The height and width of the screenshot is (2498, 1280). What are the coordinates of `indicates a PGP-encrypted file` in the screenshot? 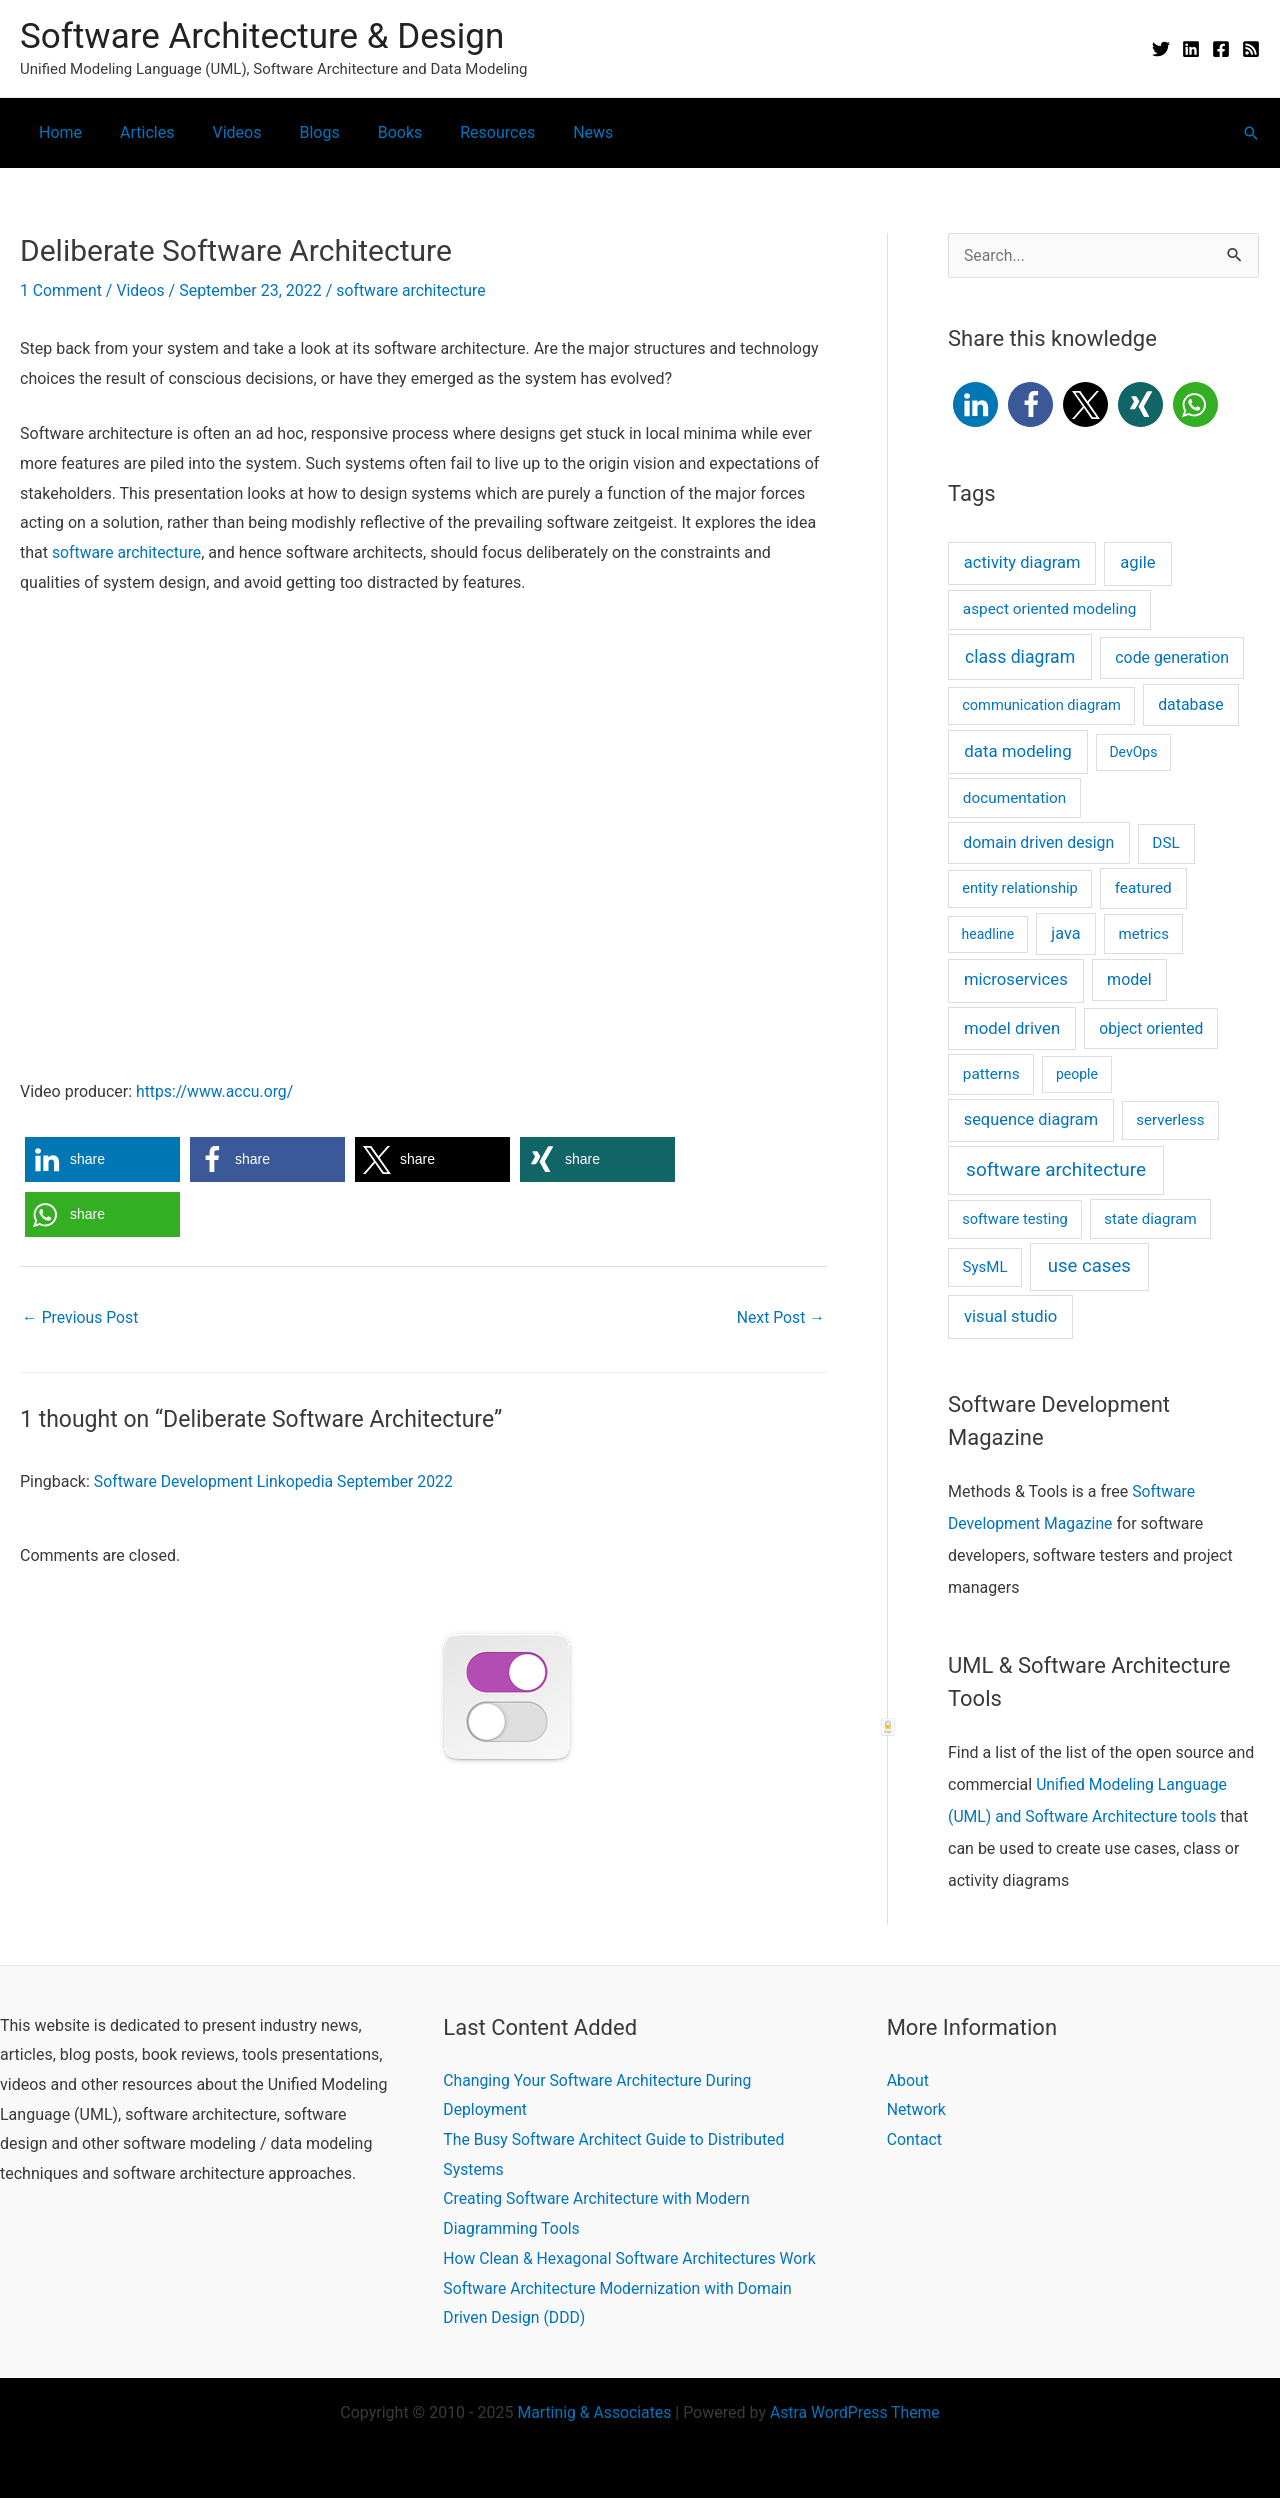 It's located at (888, 1727).